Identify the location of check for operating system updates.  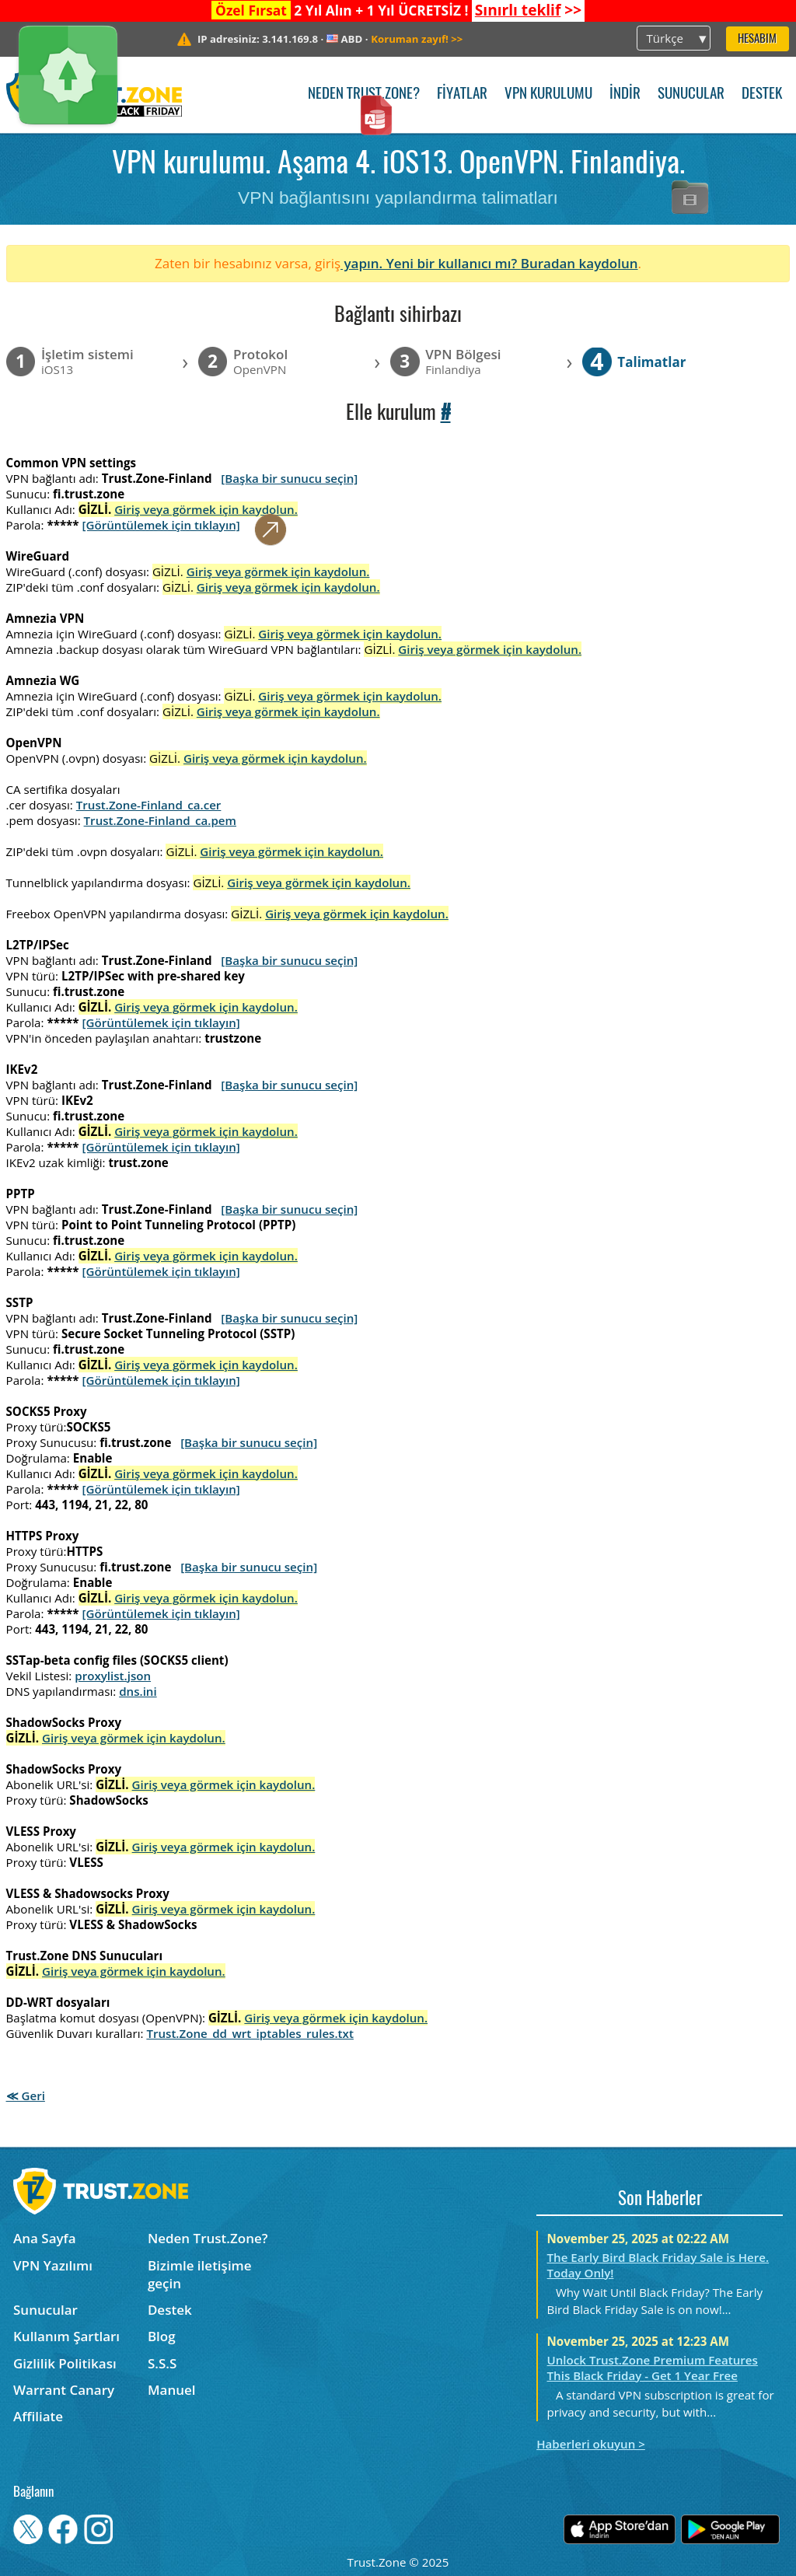
(68, 75).